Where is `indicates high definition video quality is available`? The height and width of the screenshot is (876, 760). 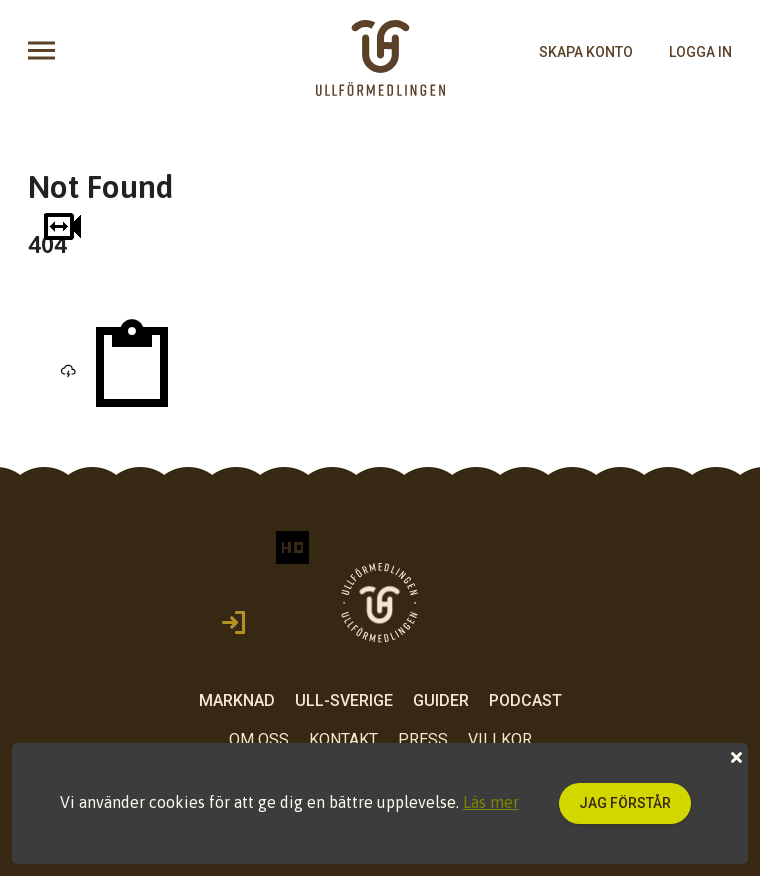 indicates high definition video quality is available is located at coordinates (292, 547).